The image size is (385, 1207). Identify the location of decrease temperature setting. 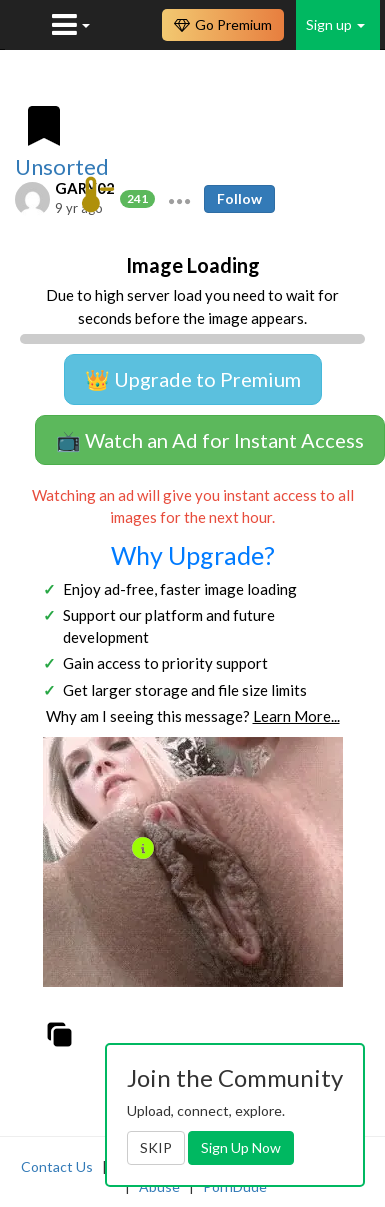
(94, 194).